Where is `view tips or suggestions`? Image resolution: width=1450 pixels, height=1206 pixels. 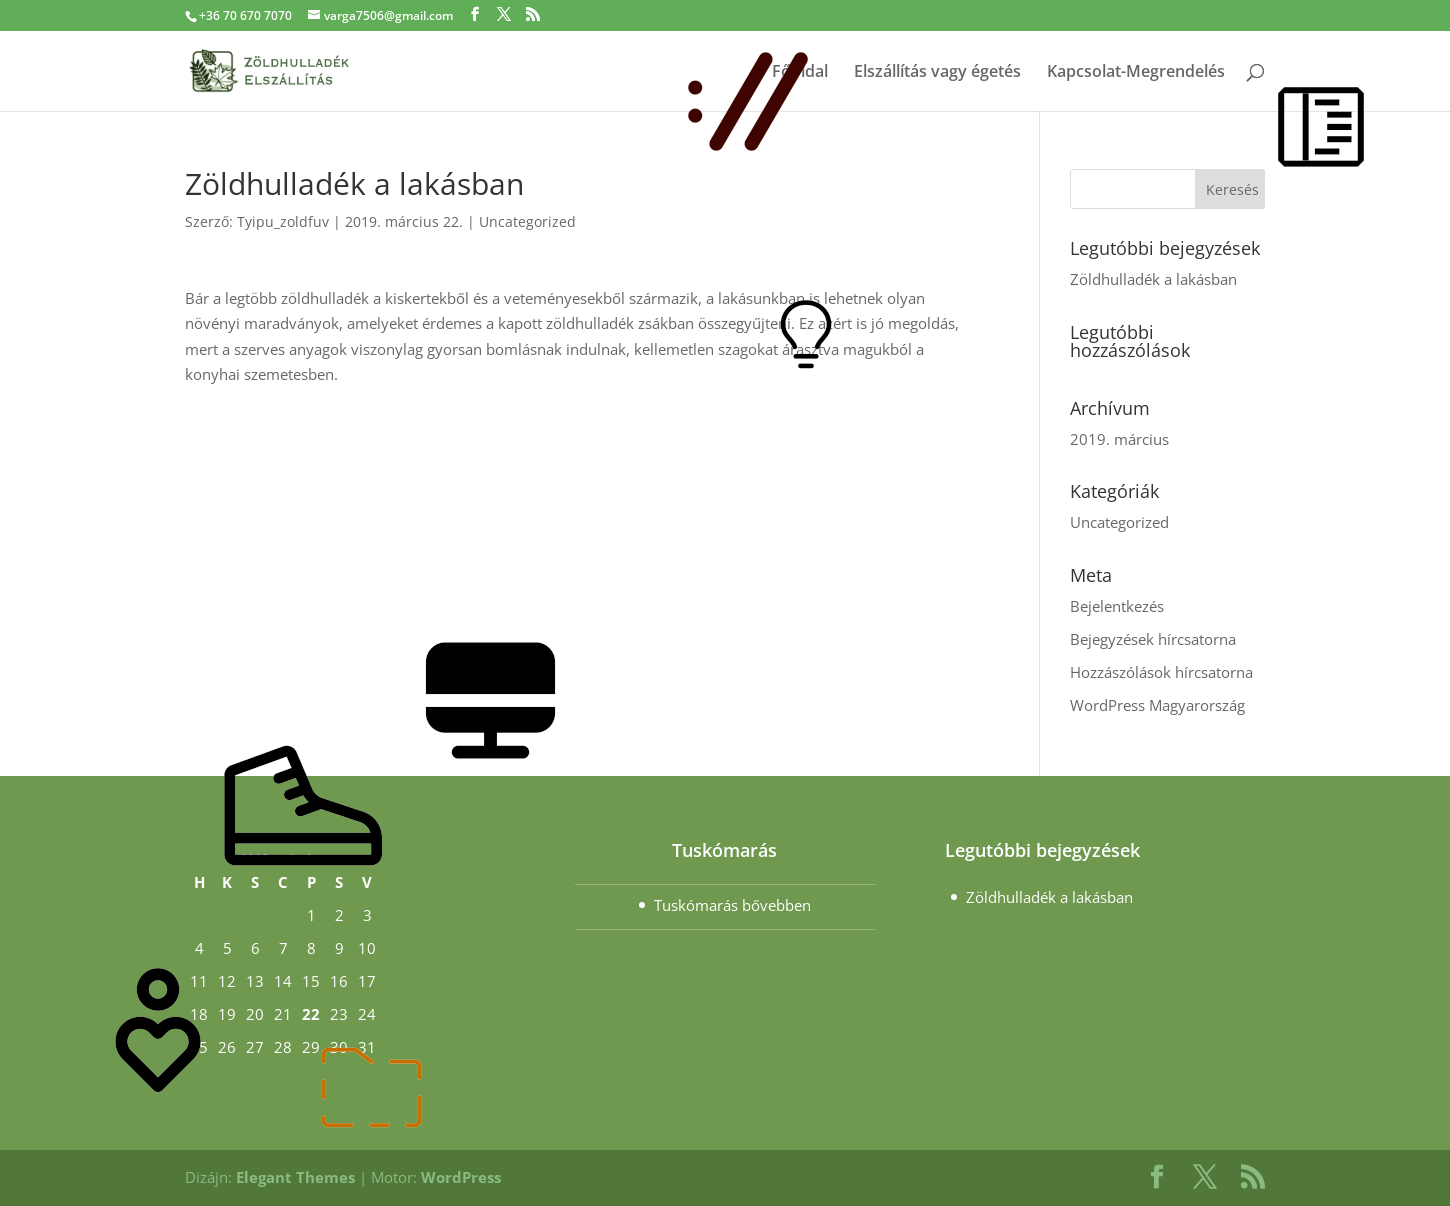 view tips or suggestions is located at coordinates (806, 335).